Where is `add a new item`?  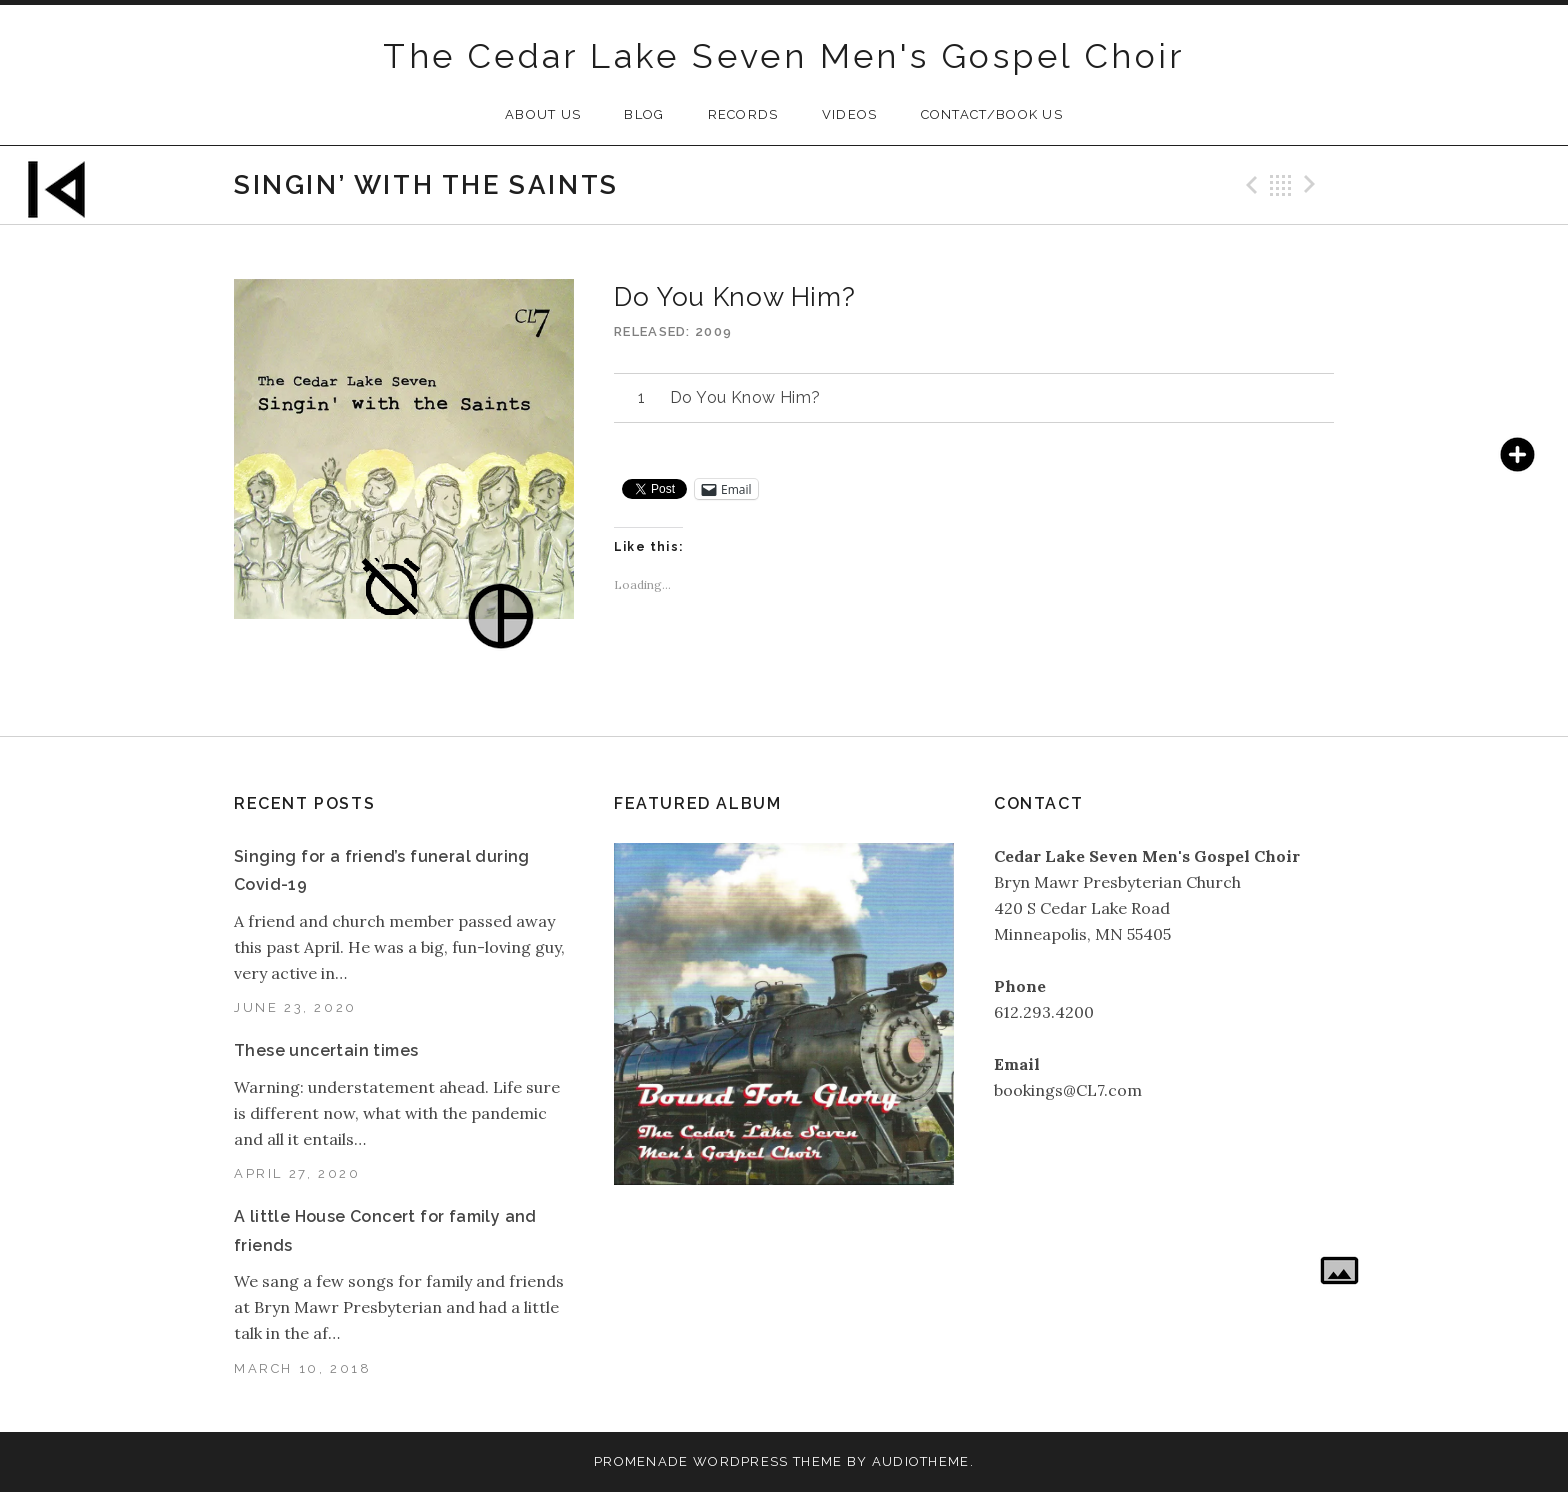
add a new item is located at coordinates (1517, 454).